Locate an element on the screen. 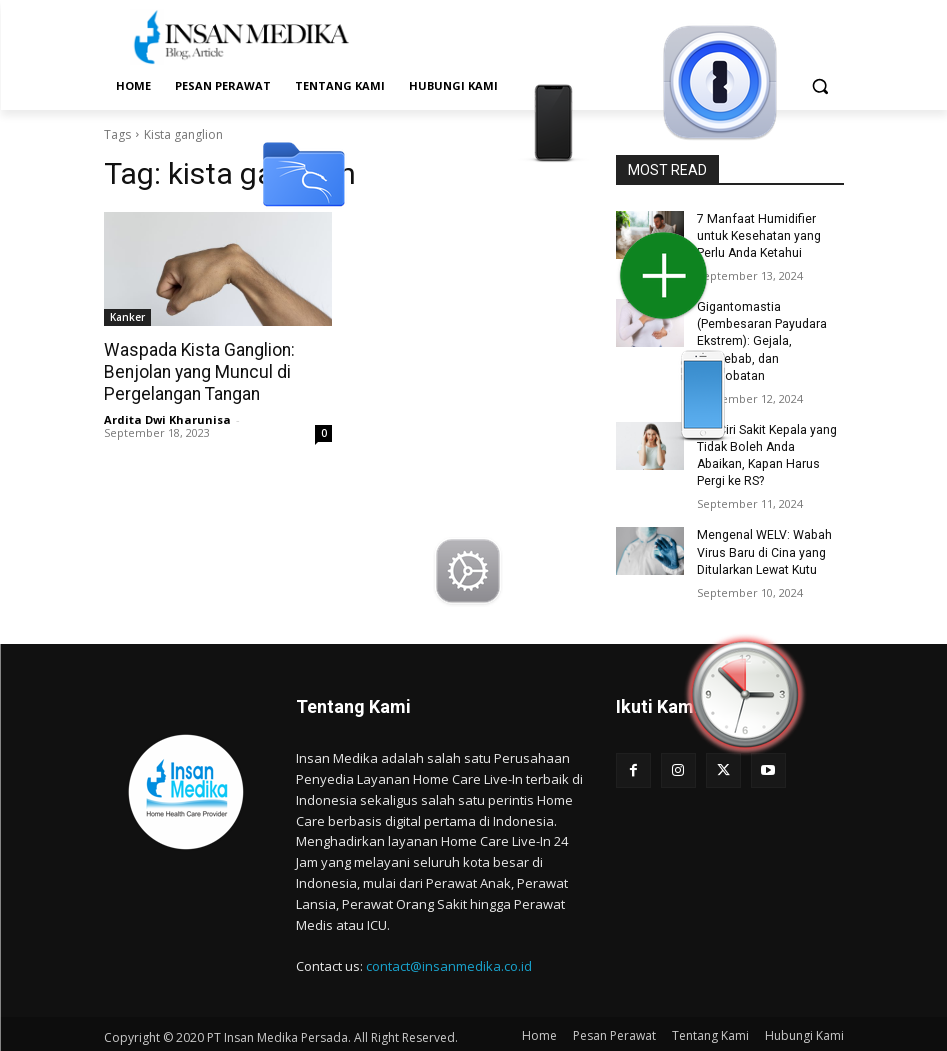 Image resolution: width=947 pixels, height=1051 pixels. connected iPhone device is located at coordinates (553, 123).